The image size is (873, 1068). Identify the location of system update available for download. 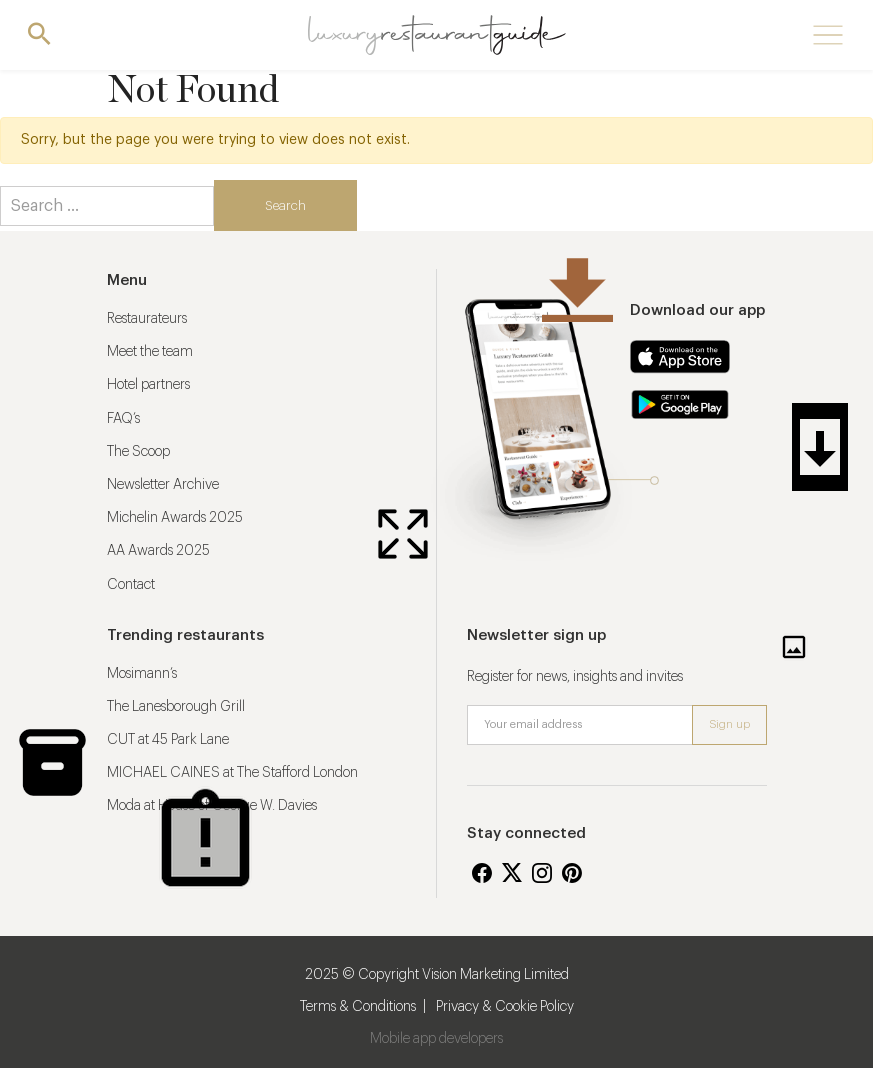
(820, 447).